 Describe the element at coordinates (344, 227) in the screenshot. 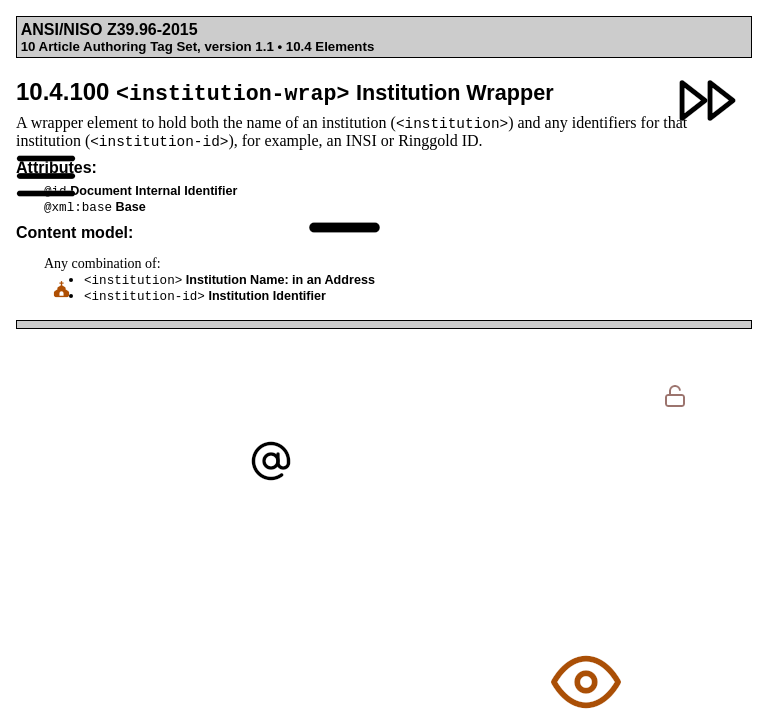

I see `remove an item from a list or cart` at that location.